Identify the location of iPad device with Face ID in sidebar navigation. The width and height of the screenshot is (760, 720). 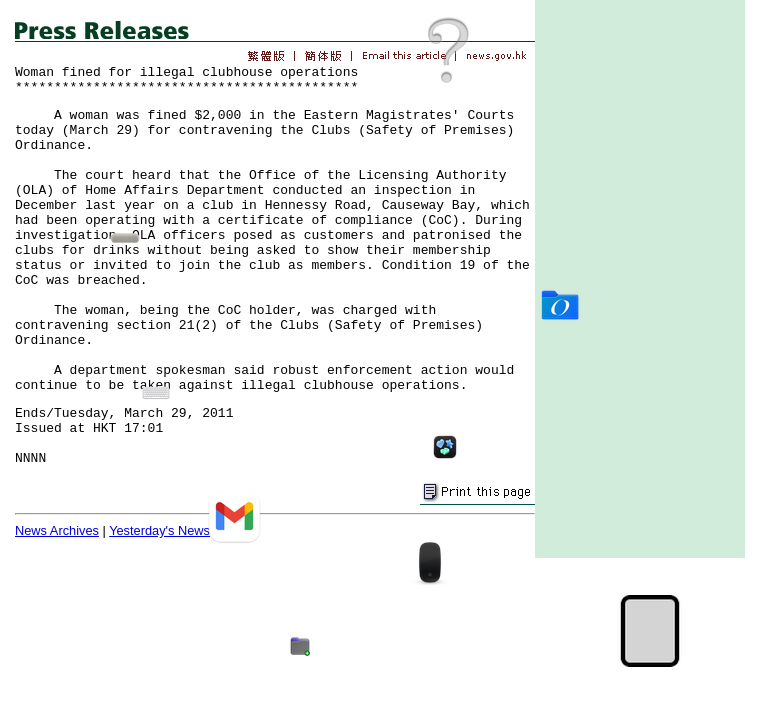
(650, 631).